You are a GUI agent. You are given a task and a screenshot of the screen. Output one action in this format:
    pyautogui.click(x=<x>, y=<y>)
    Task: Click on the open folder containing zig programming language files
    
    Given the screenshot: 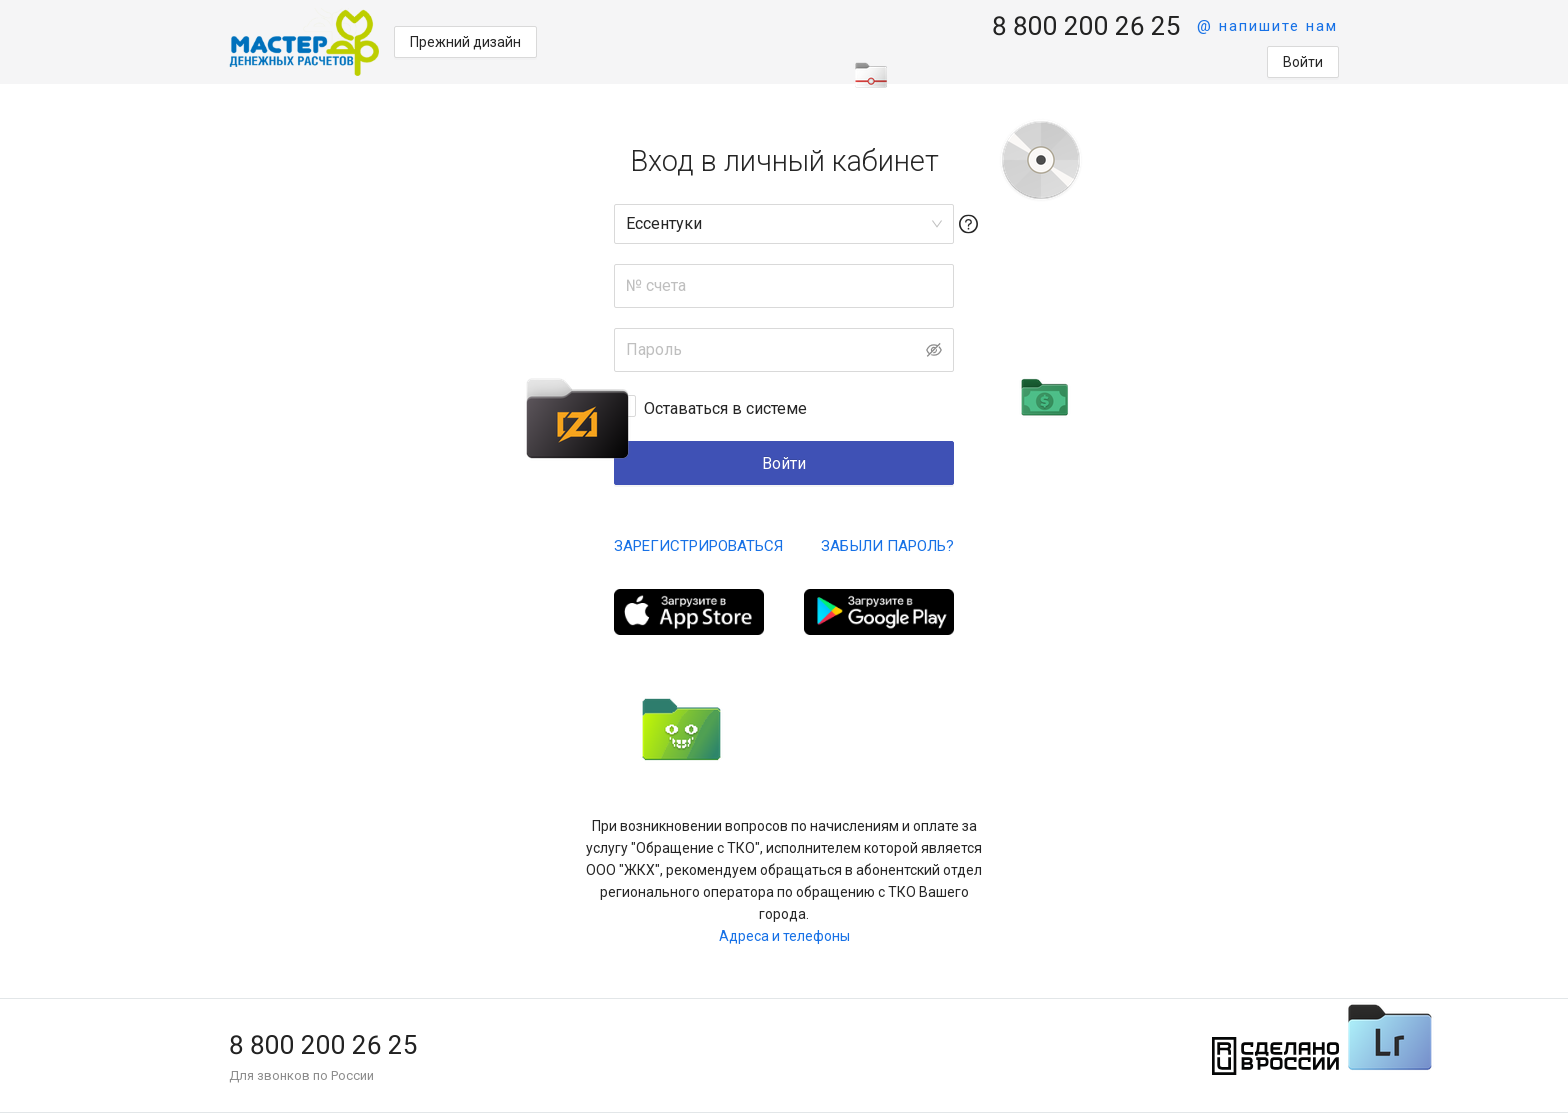 What is the action you would take?
    pyautogui.click(x=577, y=421)
    